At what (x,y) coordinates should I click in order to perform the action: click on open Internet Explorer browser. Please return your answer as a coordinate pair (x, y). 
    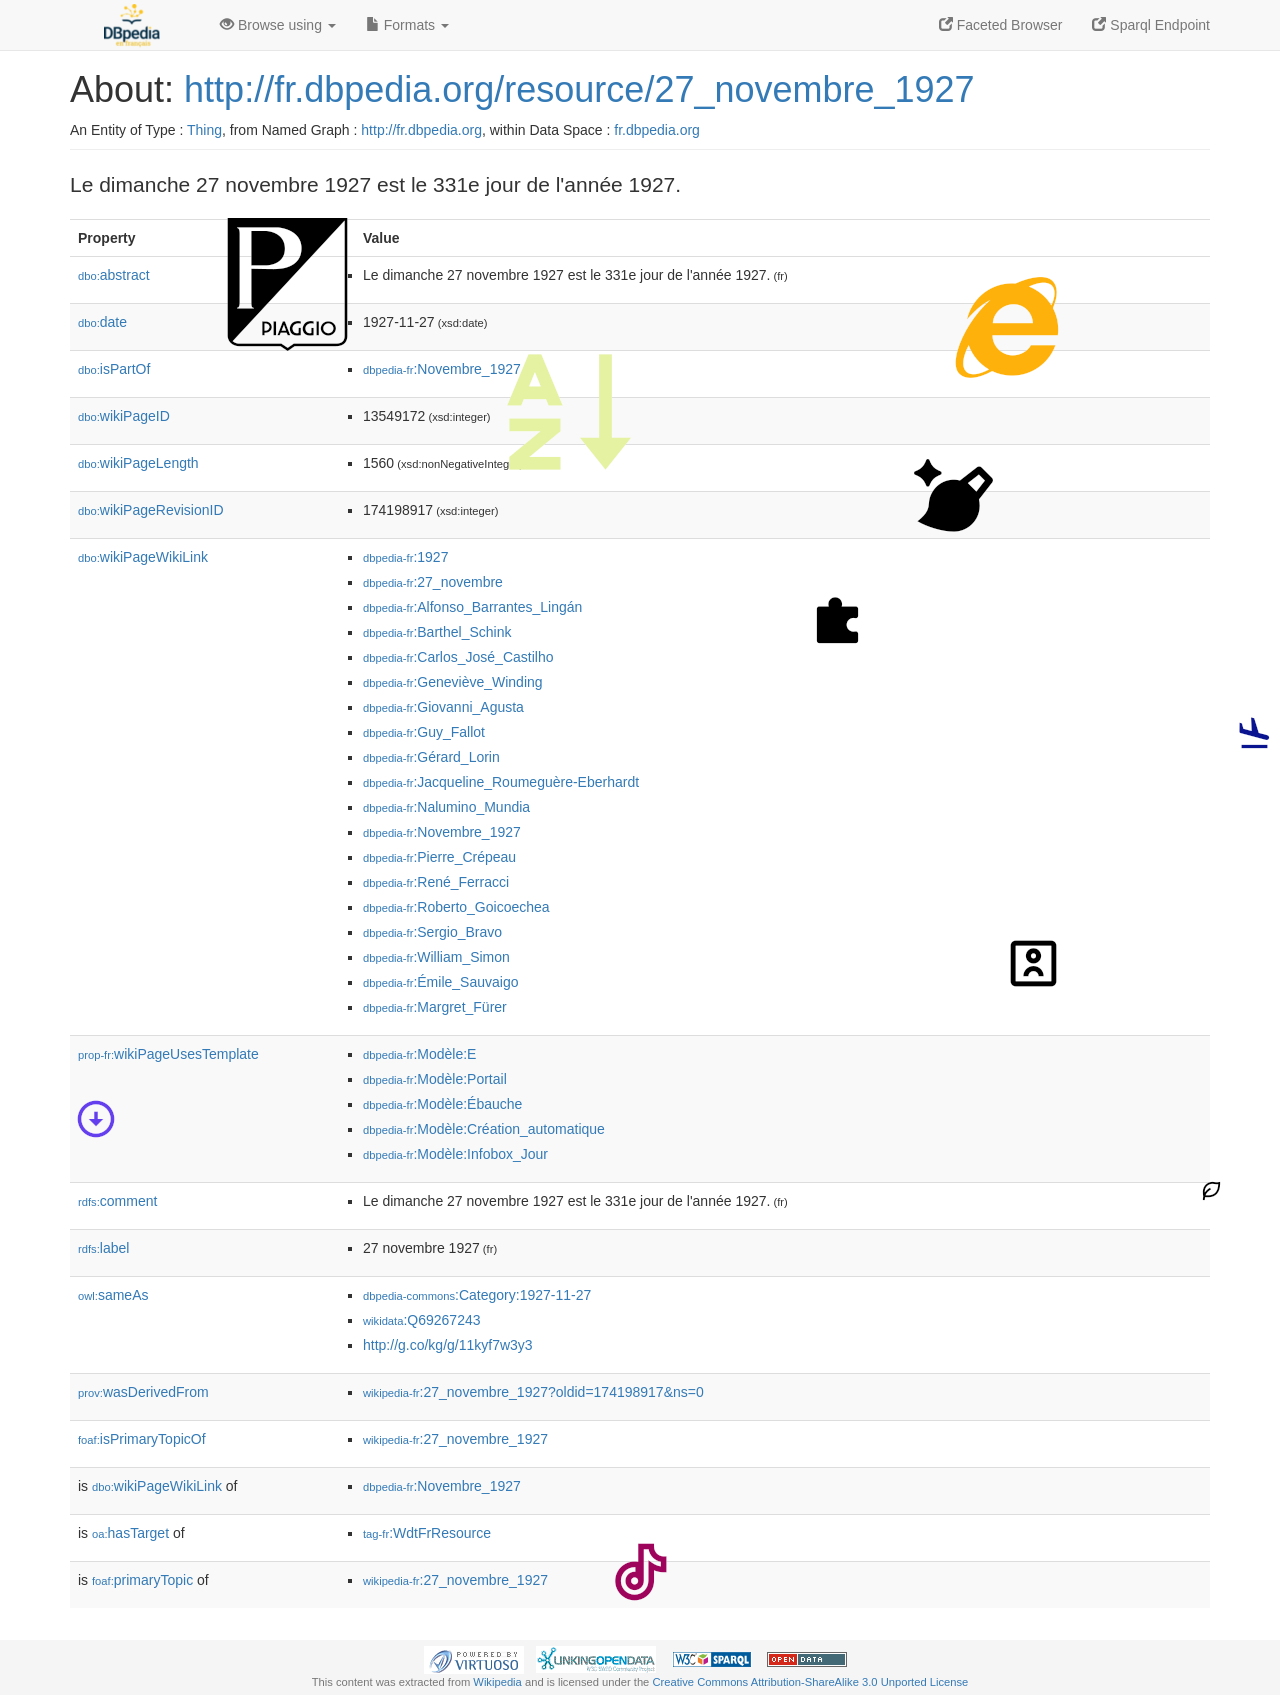
    Looking at the image, I should click on (1009, 329).